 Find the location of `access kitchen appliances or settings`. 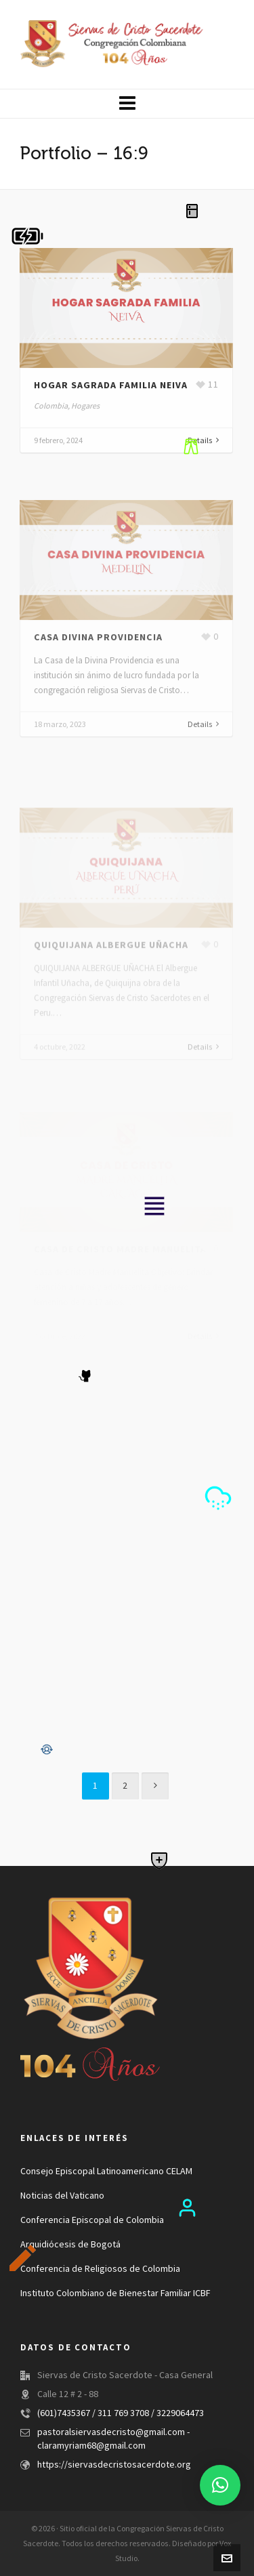

access kitchen appliances or settings is located at coordinates (192, 211).